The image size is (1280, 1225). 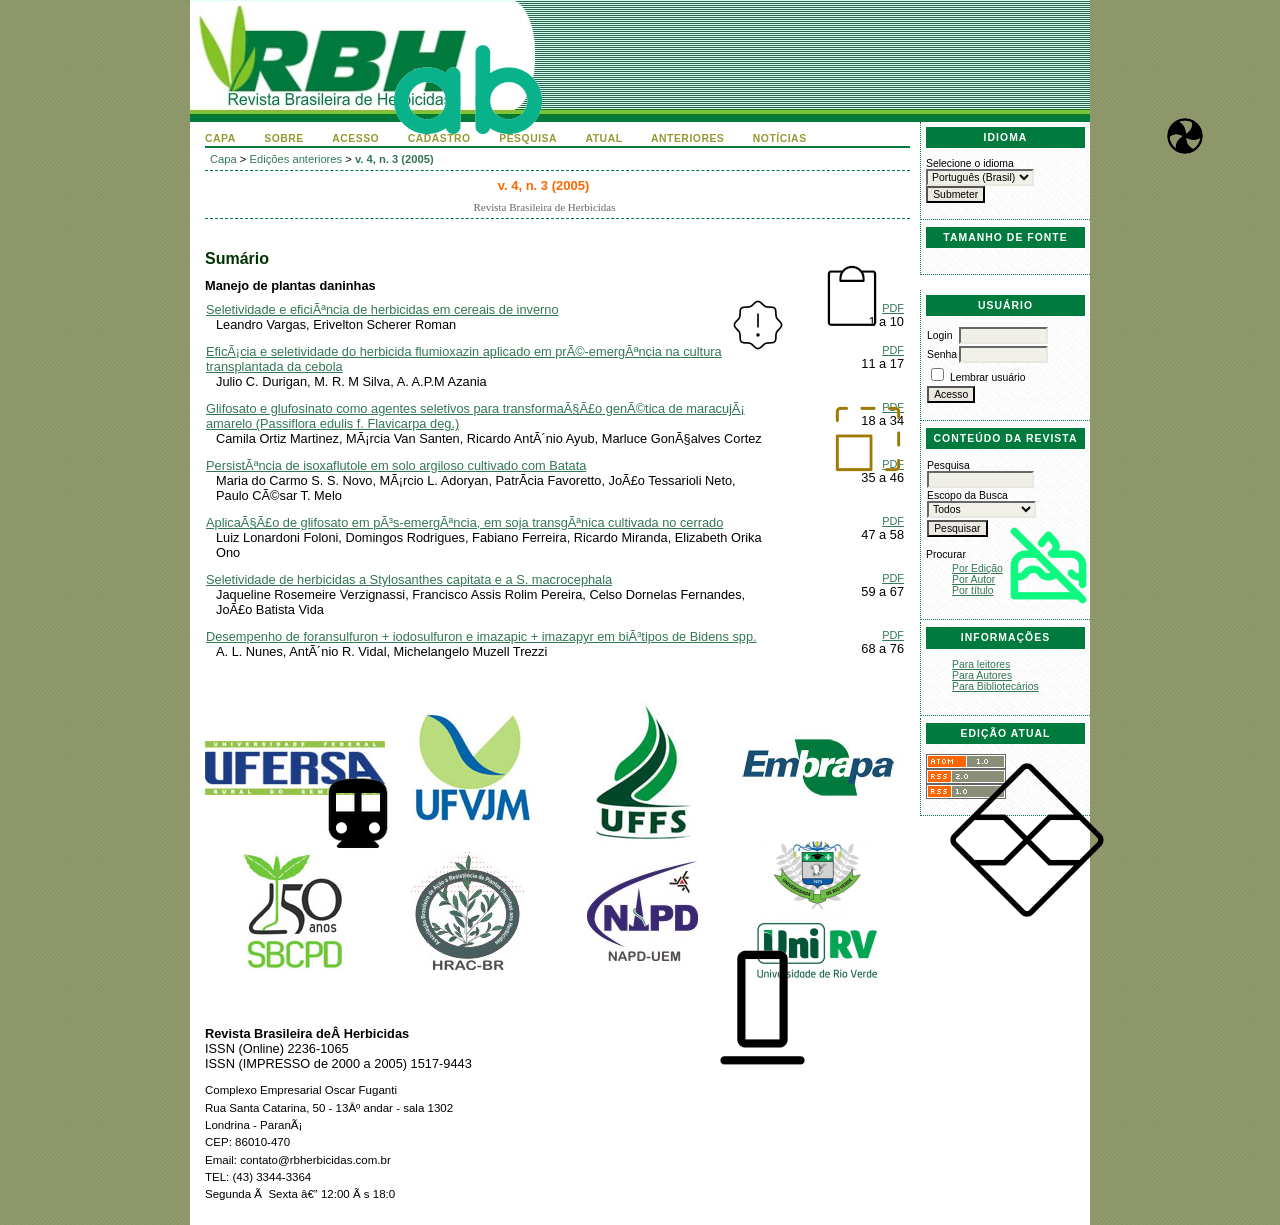 I want to click on indicates a warning or important notice, so click(x=758, y=325).